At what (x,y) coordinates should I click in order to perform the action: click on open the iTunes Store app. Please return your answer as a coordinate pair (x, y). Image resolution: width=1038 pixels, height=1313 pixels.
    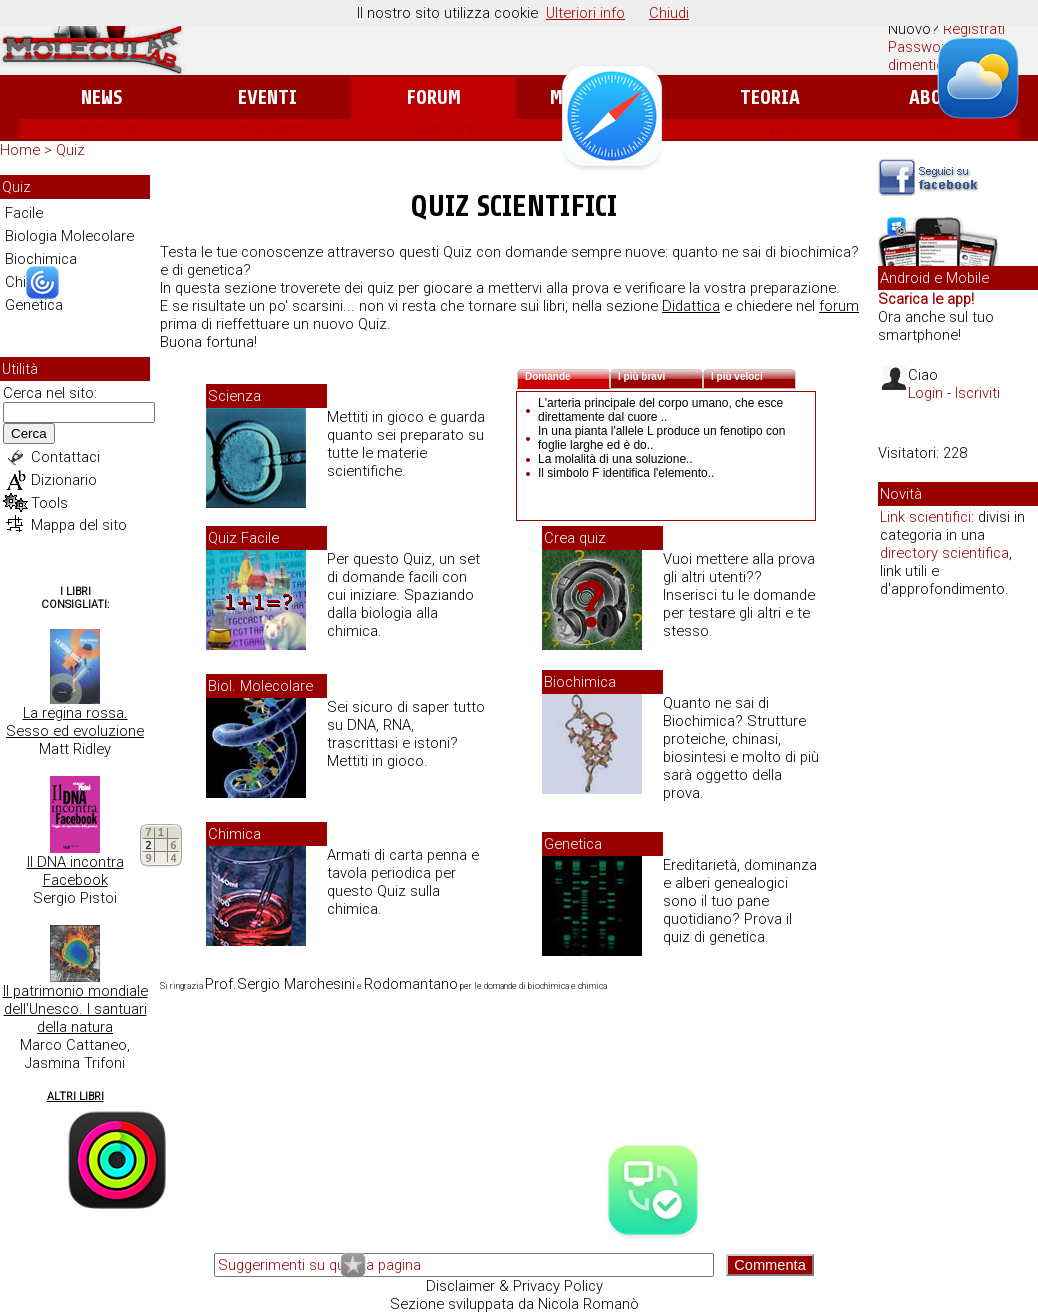
    Looking at the image, I should click on (353, 1265).